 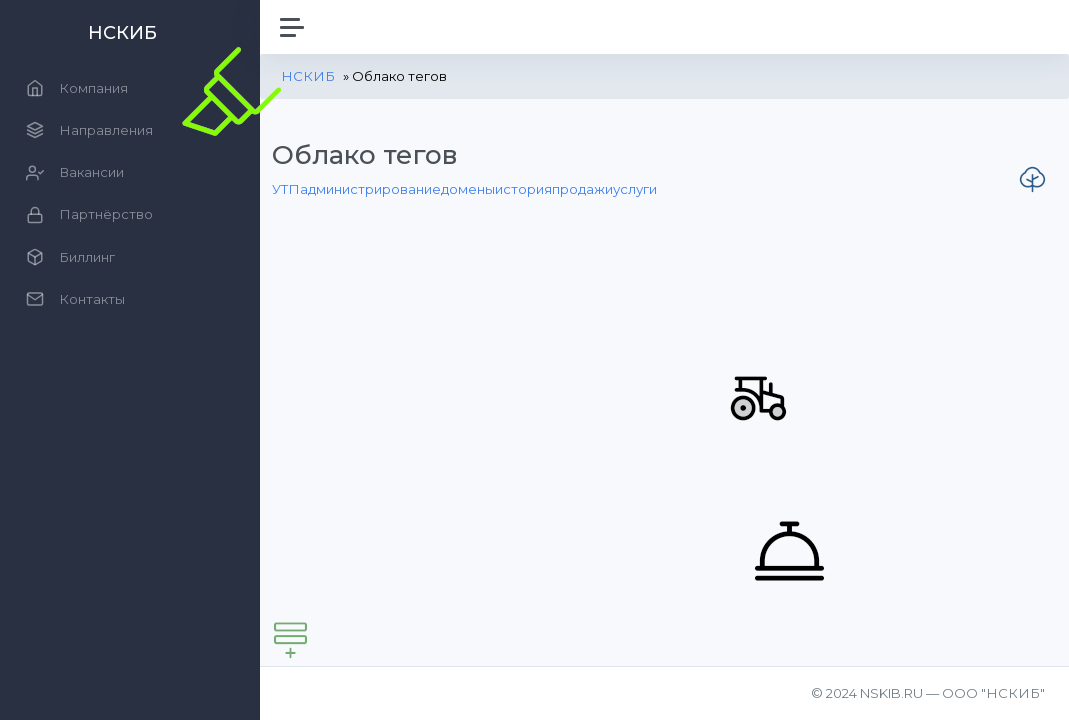 I want to click on view parks or nature areas nearby, so click(x=1032, y=179).